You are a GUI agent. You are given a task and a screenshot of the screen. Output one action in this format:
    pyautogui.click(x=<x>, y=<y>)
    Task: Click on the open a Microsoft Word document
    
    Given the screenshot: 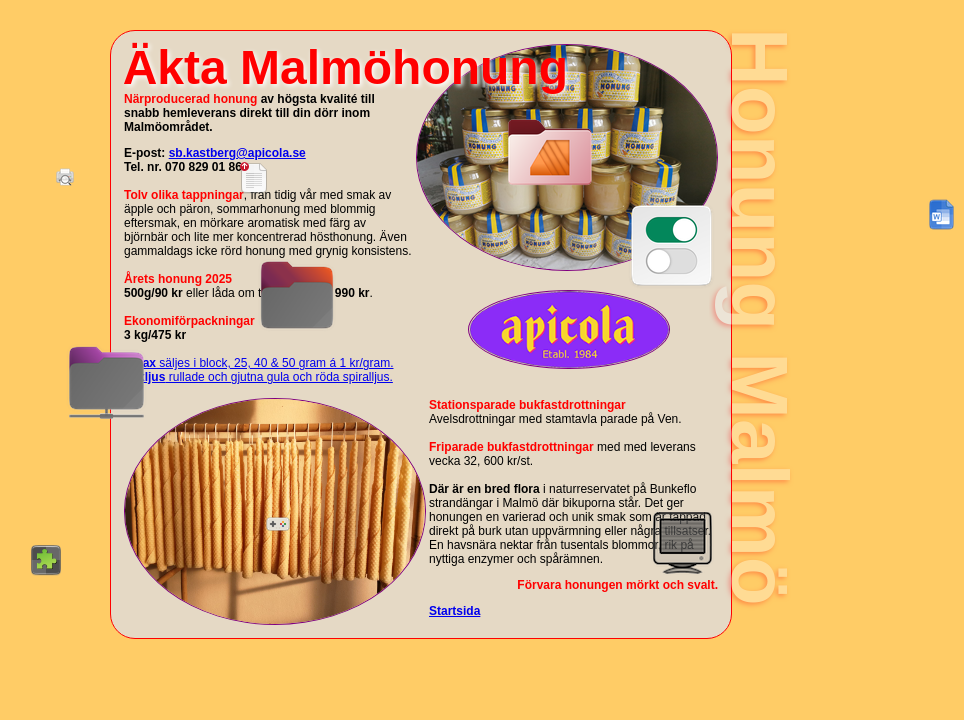 What is the action you would take?
    pyautogui.click(x=941, y=214)
    